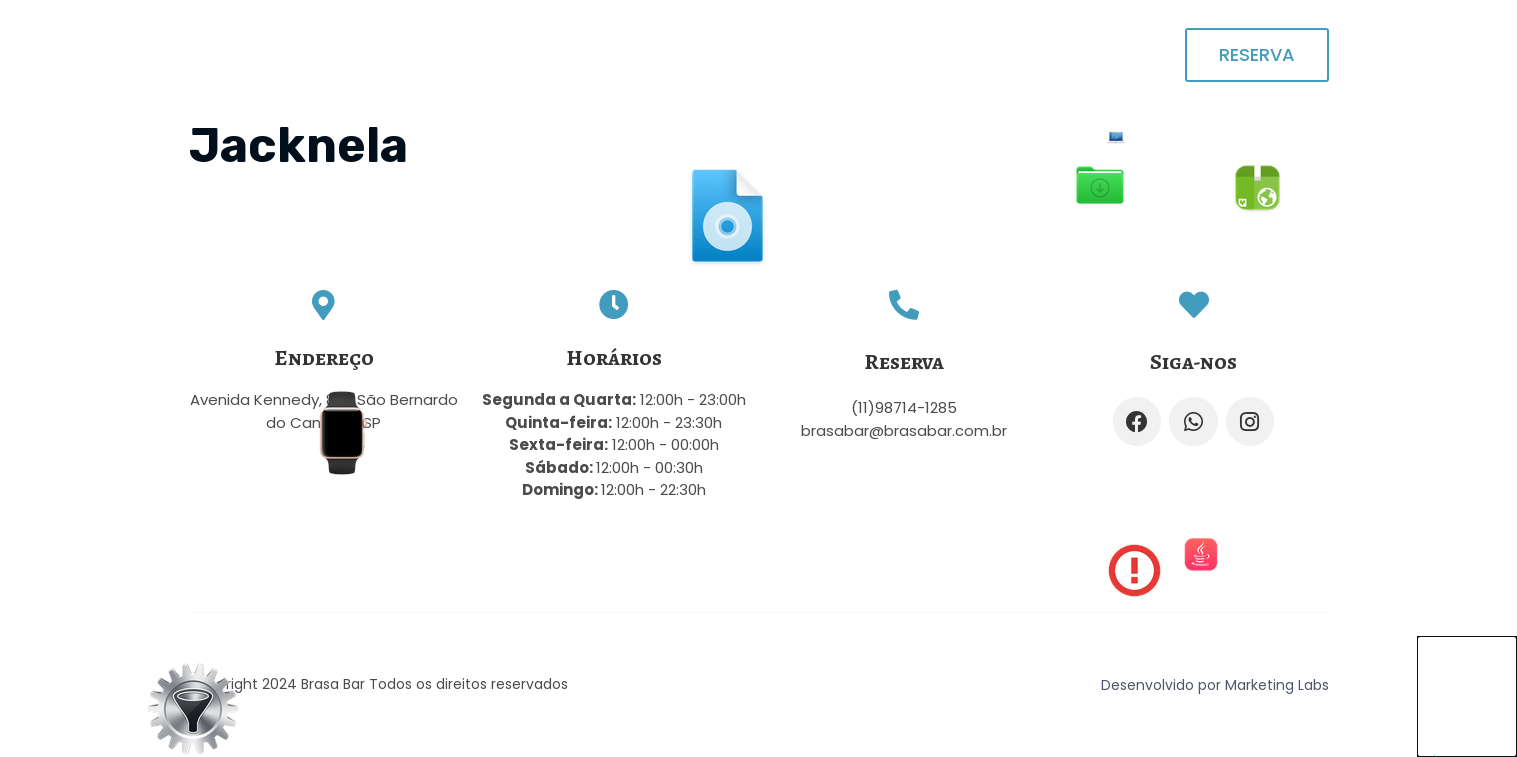 The height and width of the screenshot is (757, 1517). What do you see at coordinates (1116, 137) in the screenshot?
I see `represents an apple ibook g4 laptop device` at bounding box center [1116, 137].